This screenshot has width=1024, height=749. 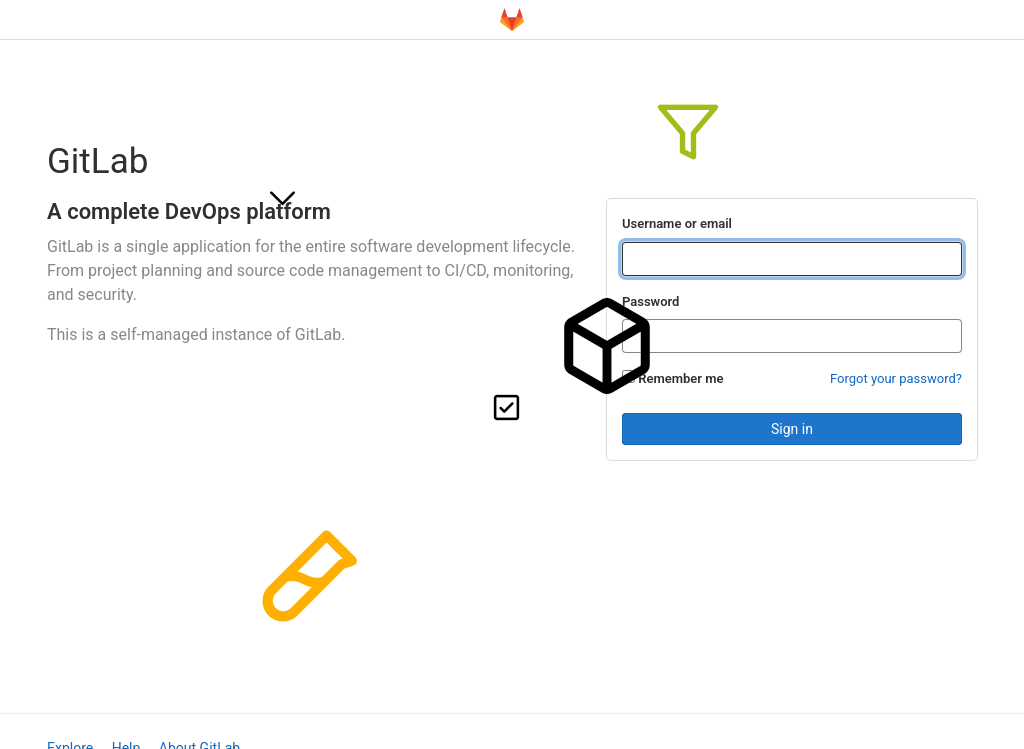 I want to click on filter or sort content, so click(x=688, y=132).